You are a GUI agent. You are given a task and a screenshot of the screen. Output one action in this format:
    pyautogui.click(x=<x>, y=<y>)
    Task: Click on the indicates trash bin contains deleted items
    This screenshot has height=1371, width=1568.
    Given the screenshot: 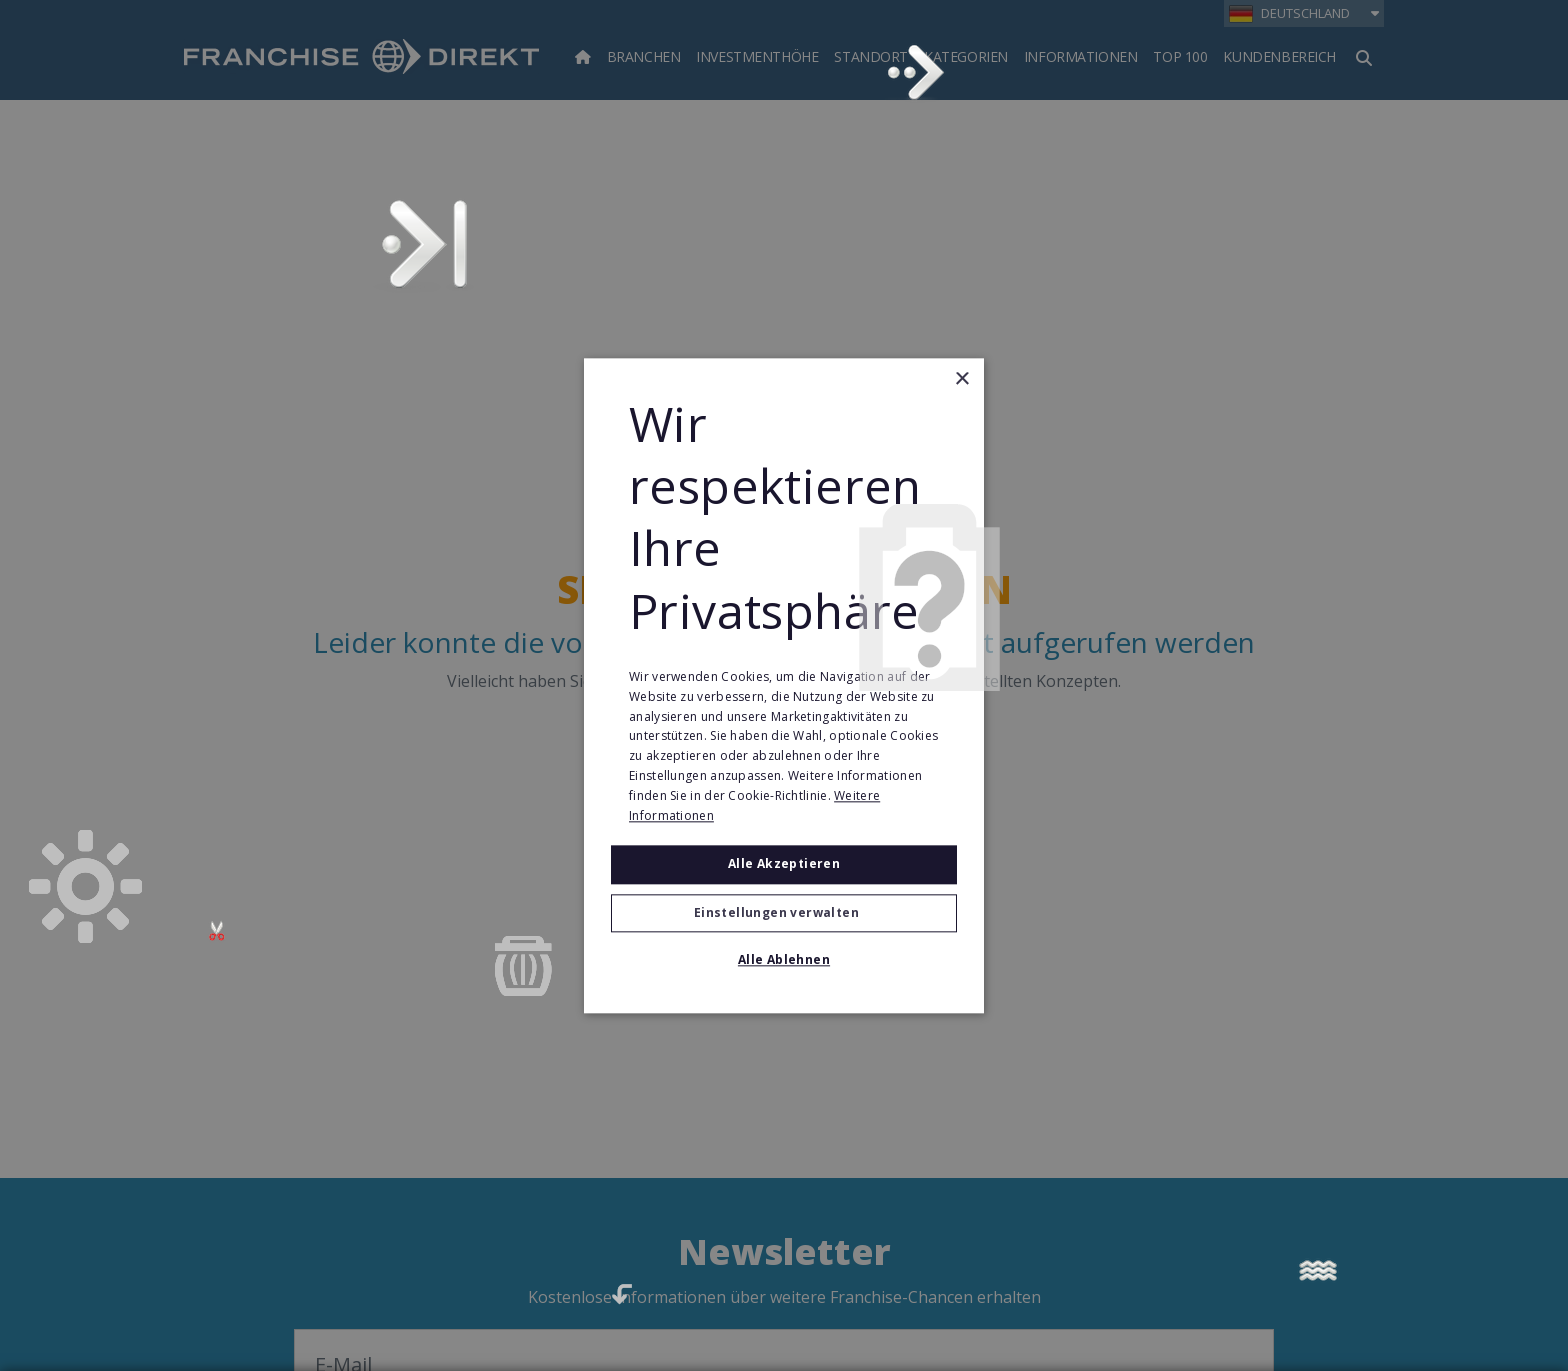 What is the action you would take?
    pyautogui.click(x=525, y=966)
    